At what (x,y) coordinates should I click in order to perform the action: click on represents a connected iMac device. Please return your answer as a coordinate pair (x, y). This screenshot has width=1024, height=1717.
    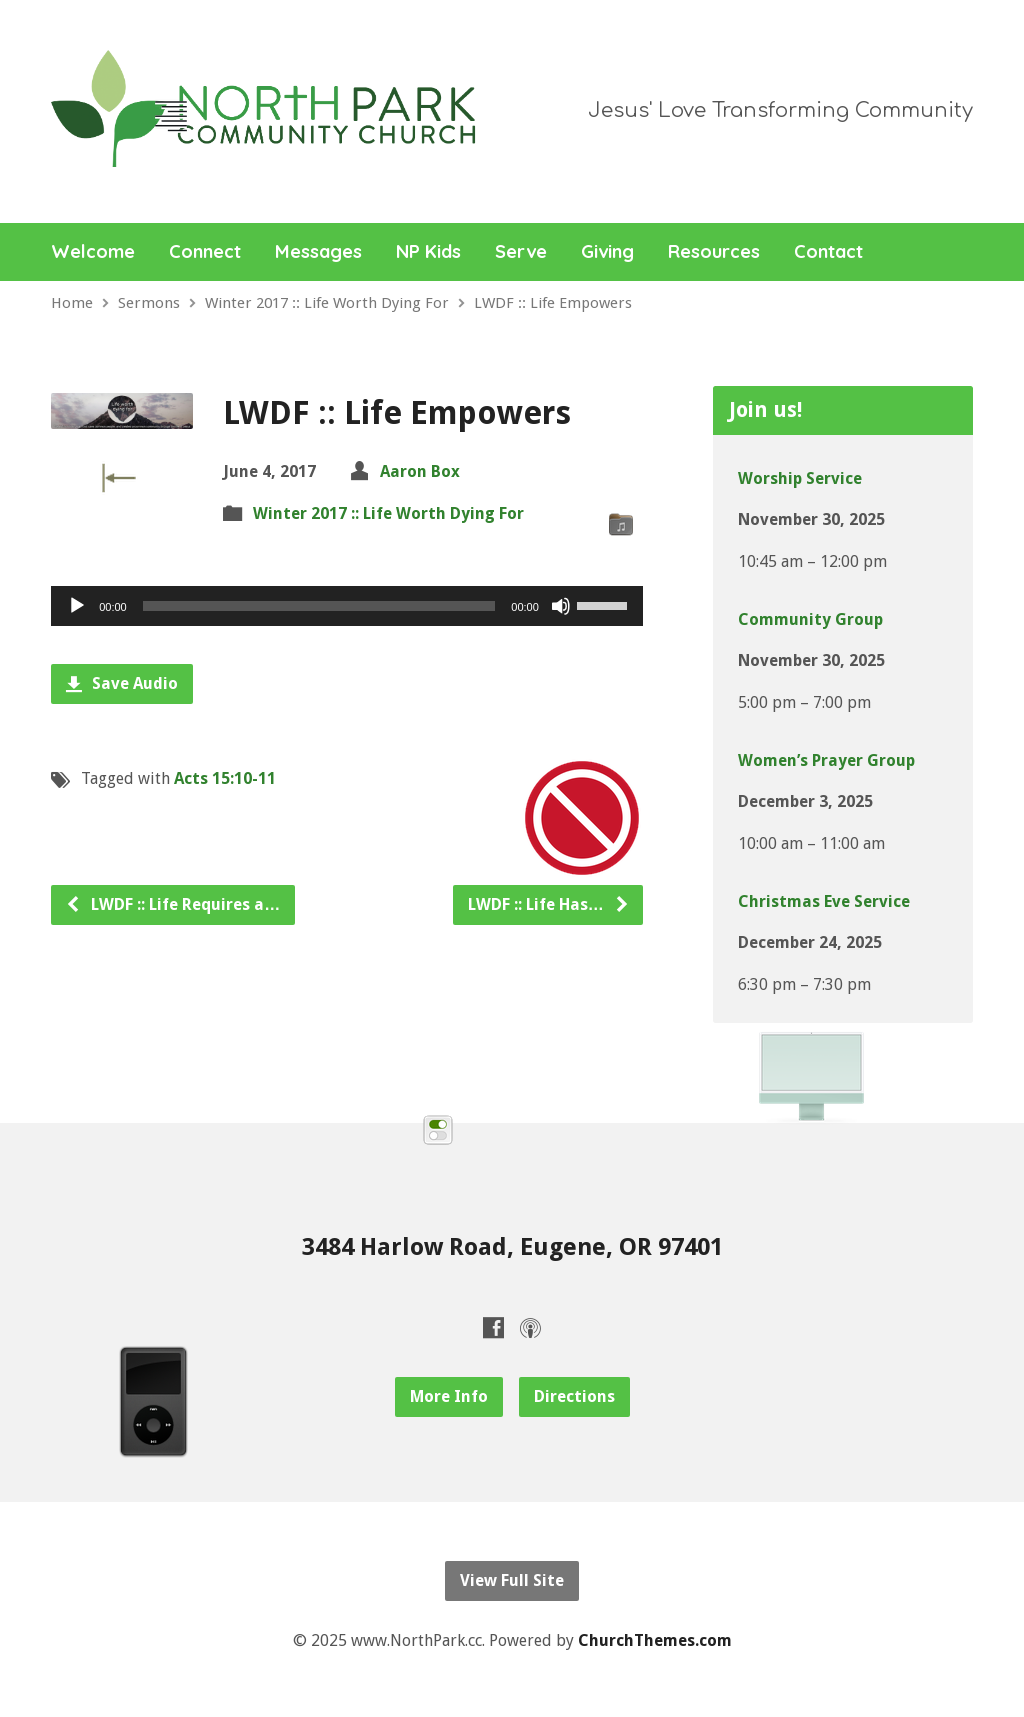
    Looking at the image, I should click on (811, 1074).